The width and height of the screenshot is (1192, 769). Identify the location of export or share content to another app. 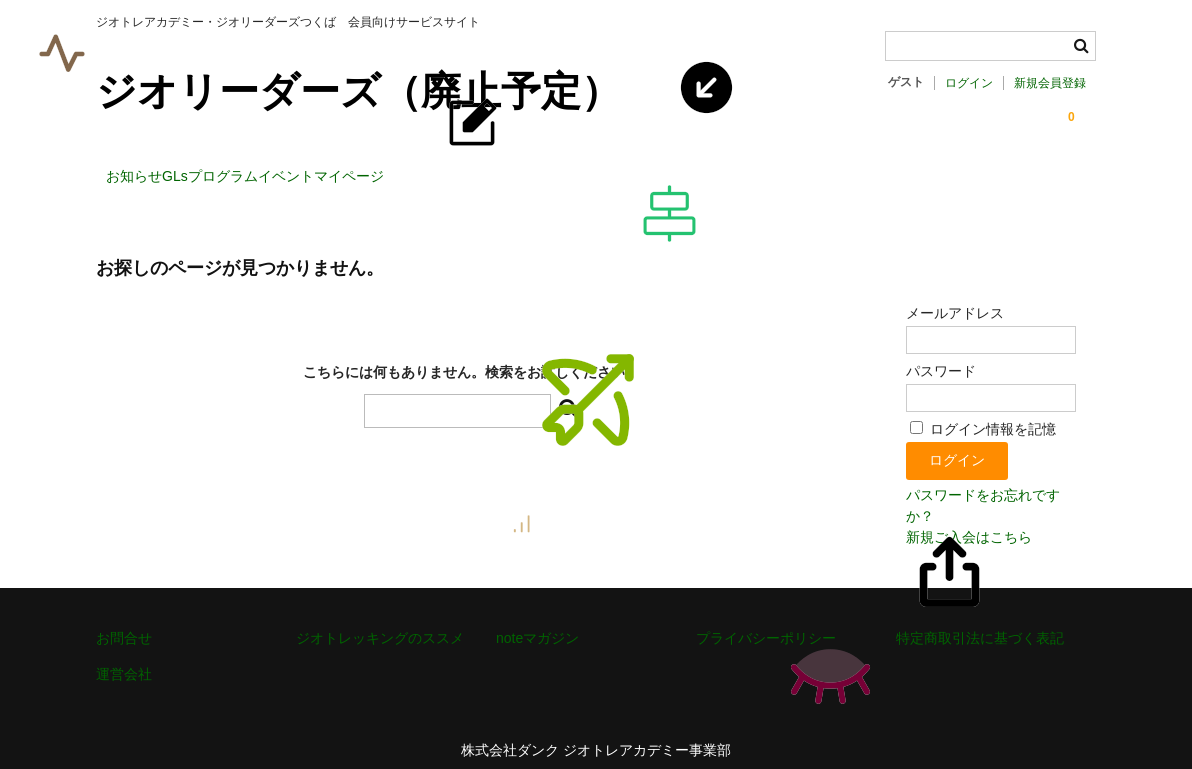
(949, 574).